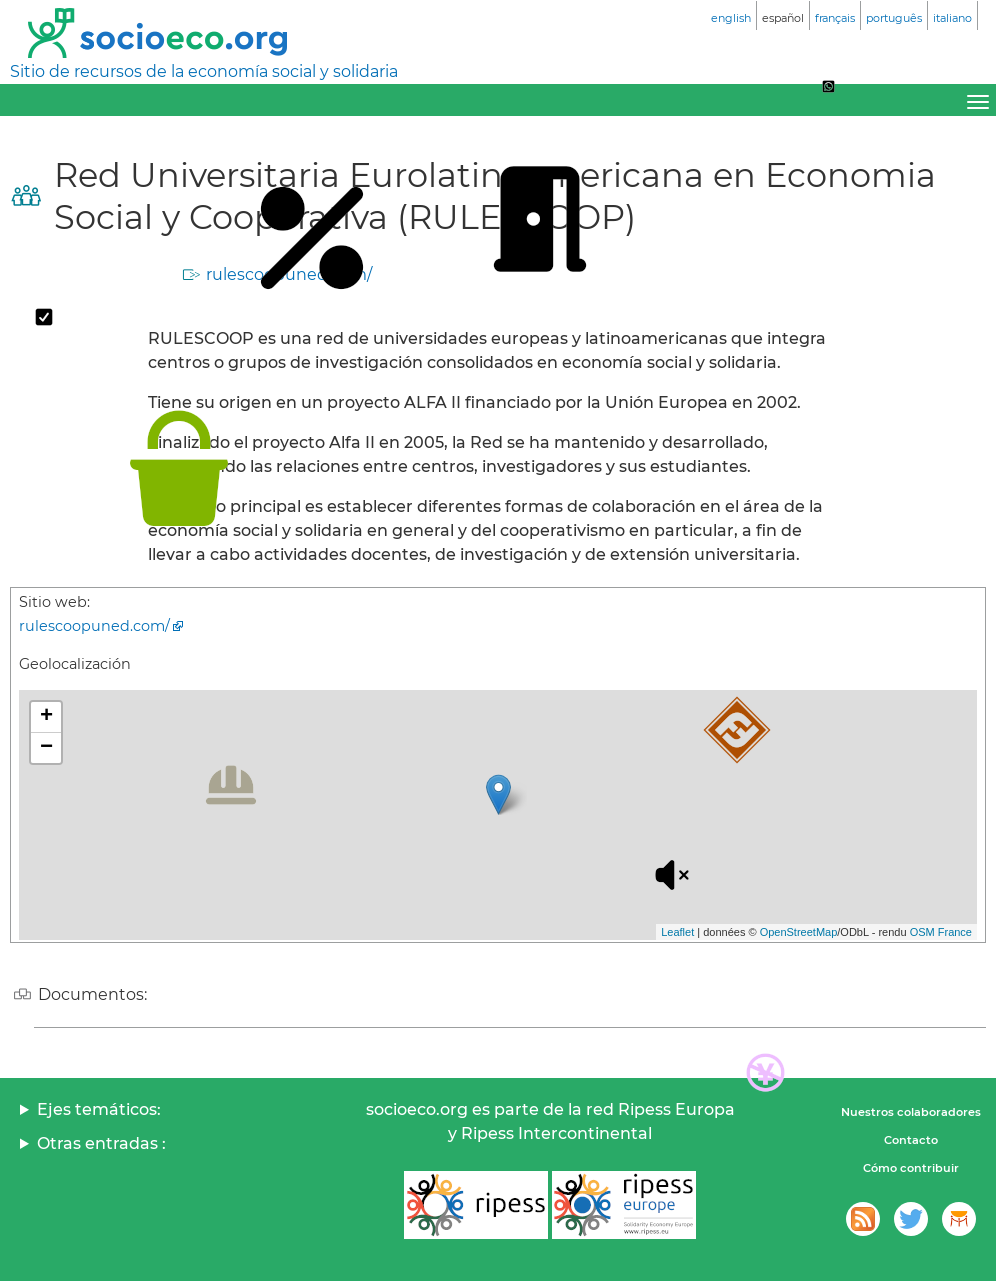  What do you see at coordinates (540, 219) in the screenshot?
I see `log out or sign out of your account` at bounding box center [540, 219].